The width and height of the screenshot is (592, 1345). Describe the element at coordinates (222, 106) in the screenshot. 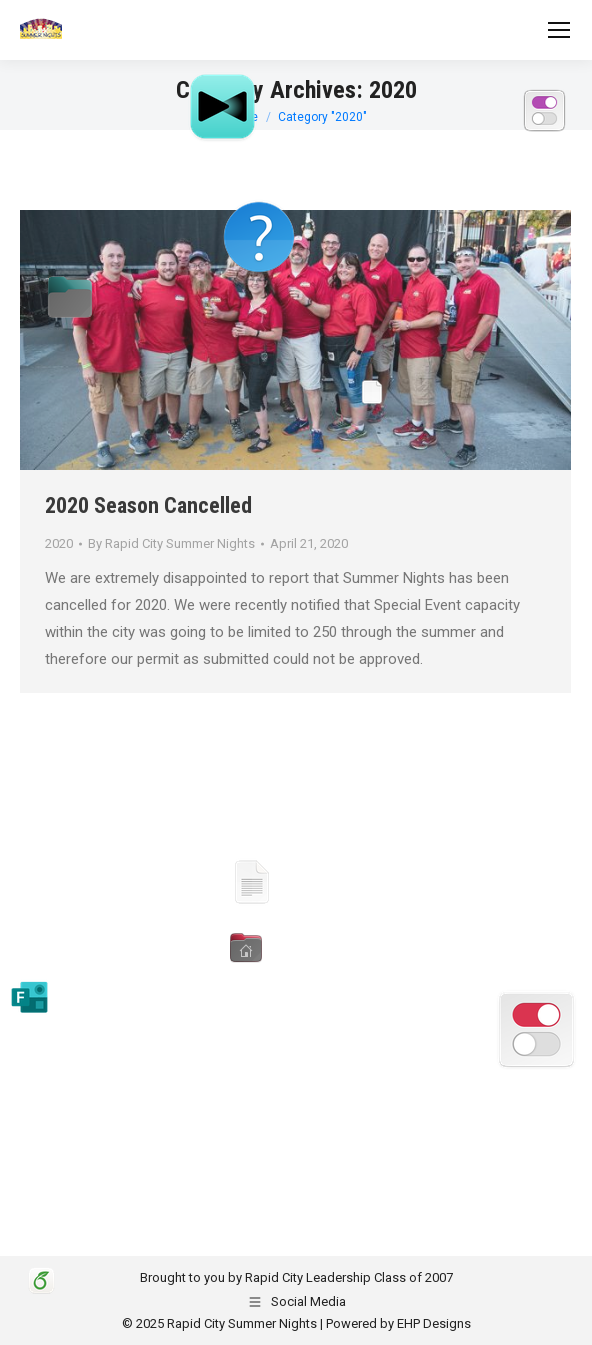

I see `open gitbutler version control app` at that location.